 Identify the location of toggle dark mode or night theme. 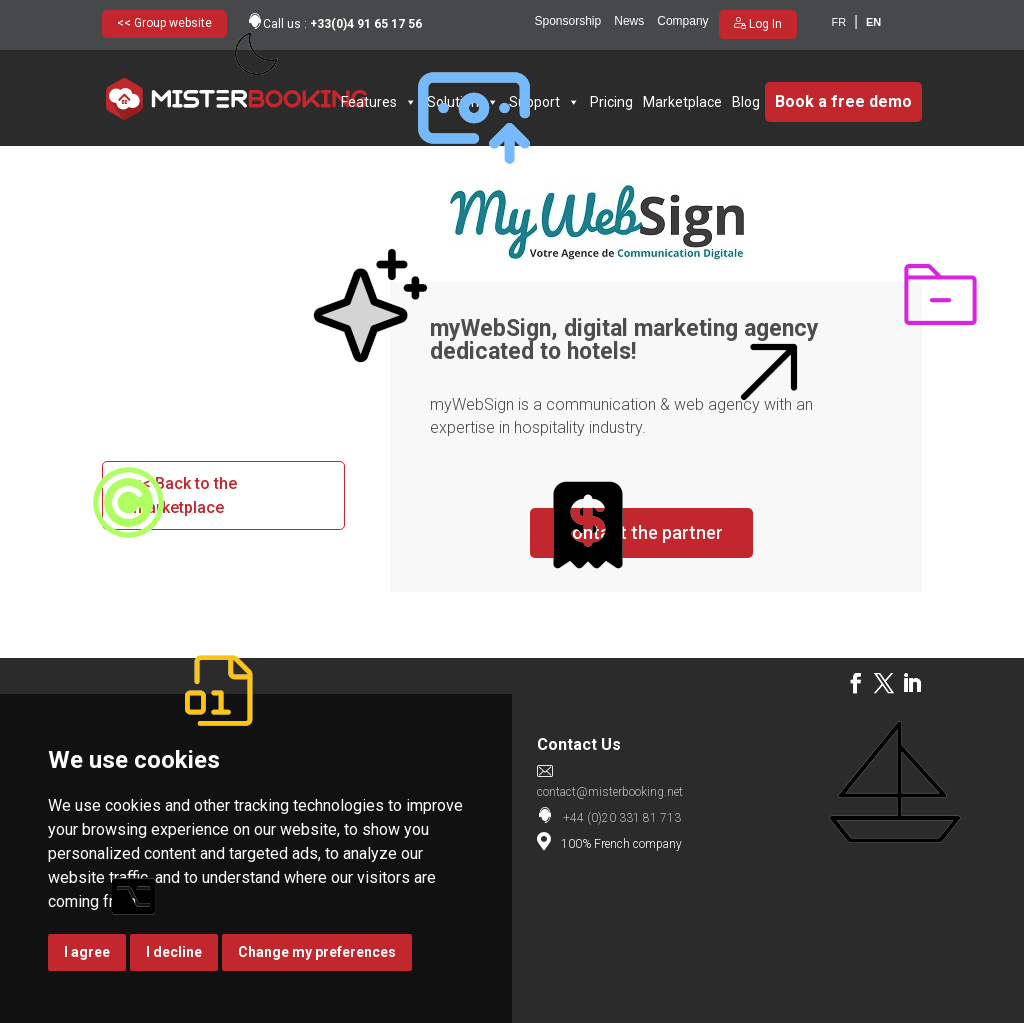
(255, 55).